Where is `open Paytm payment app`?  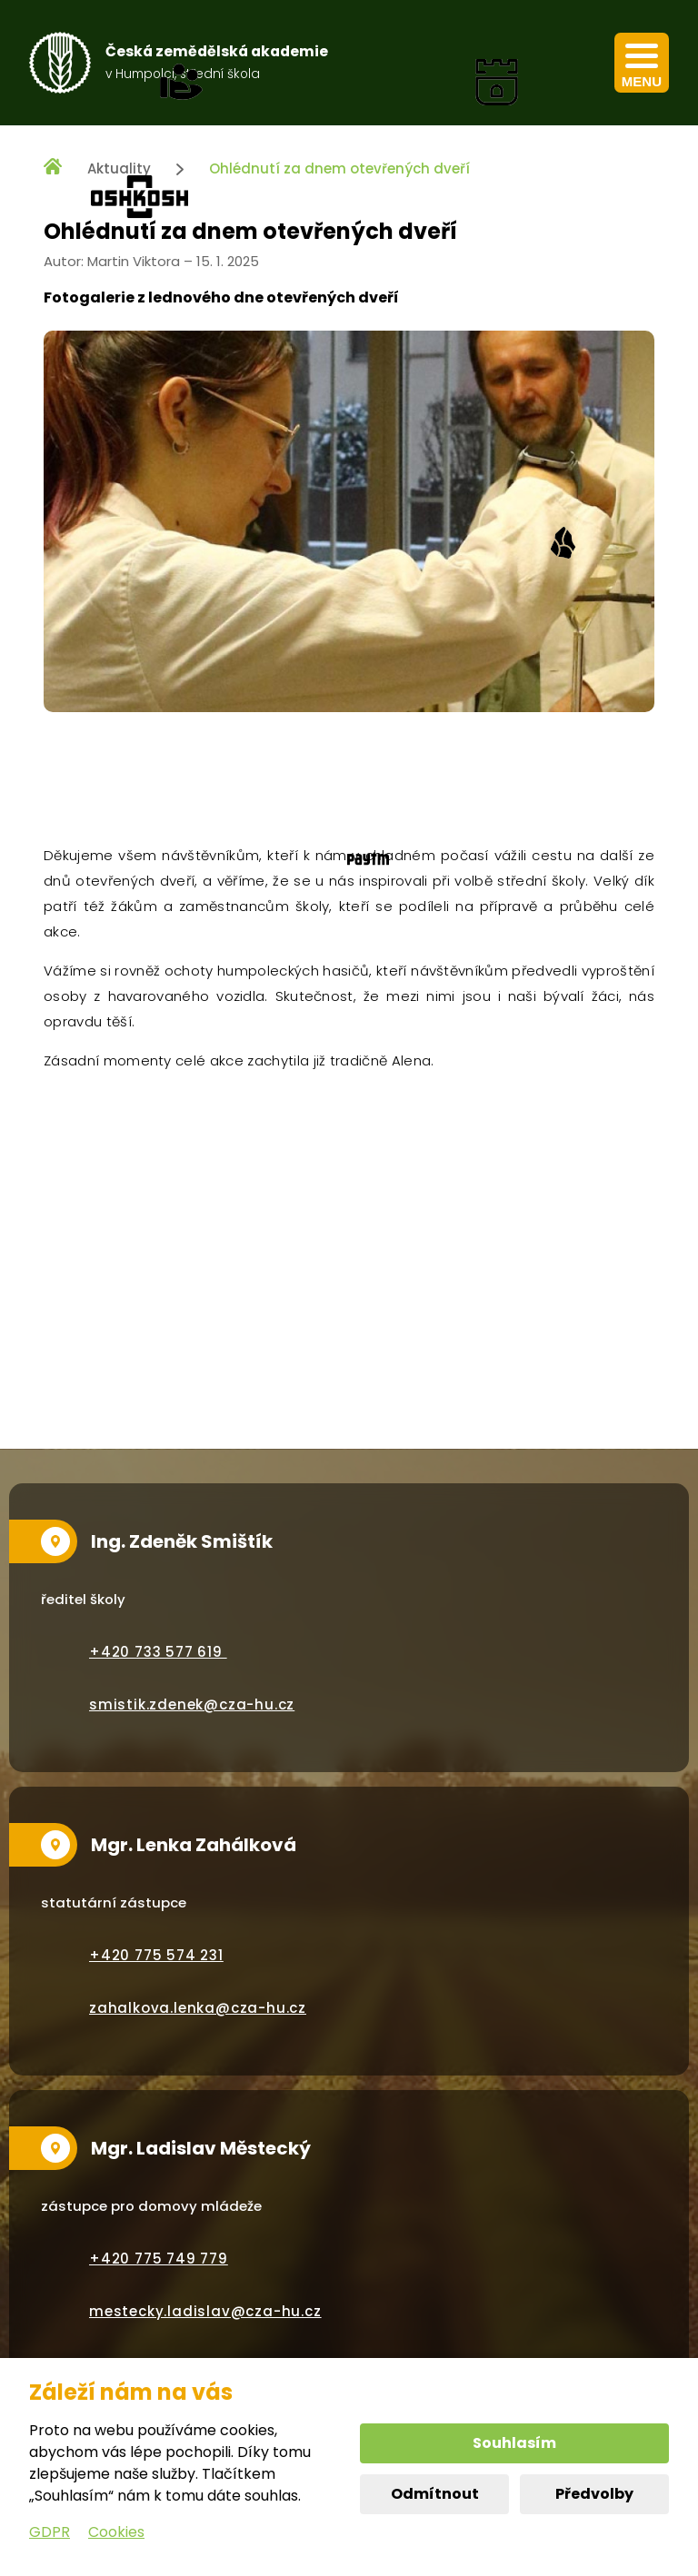
open Paytm payment app is located at coordinates (368, 858).